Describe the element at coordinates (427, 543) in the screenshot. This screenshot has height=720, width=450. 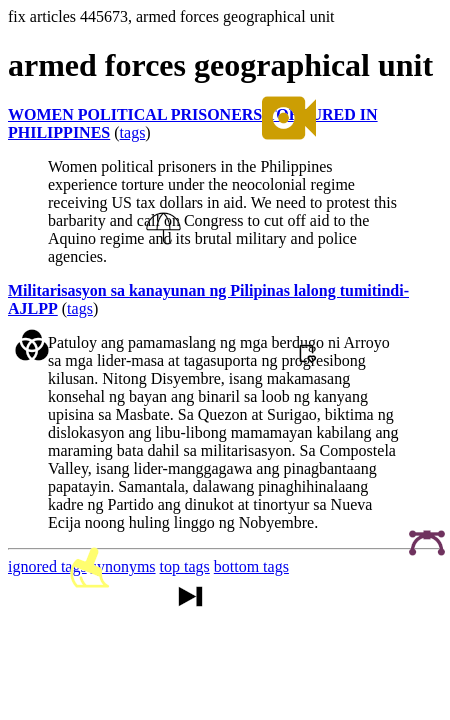
I see `access vector editing tools` at that location.